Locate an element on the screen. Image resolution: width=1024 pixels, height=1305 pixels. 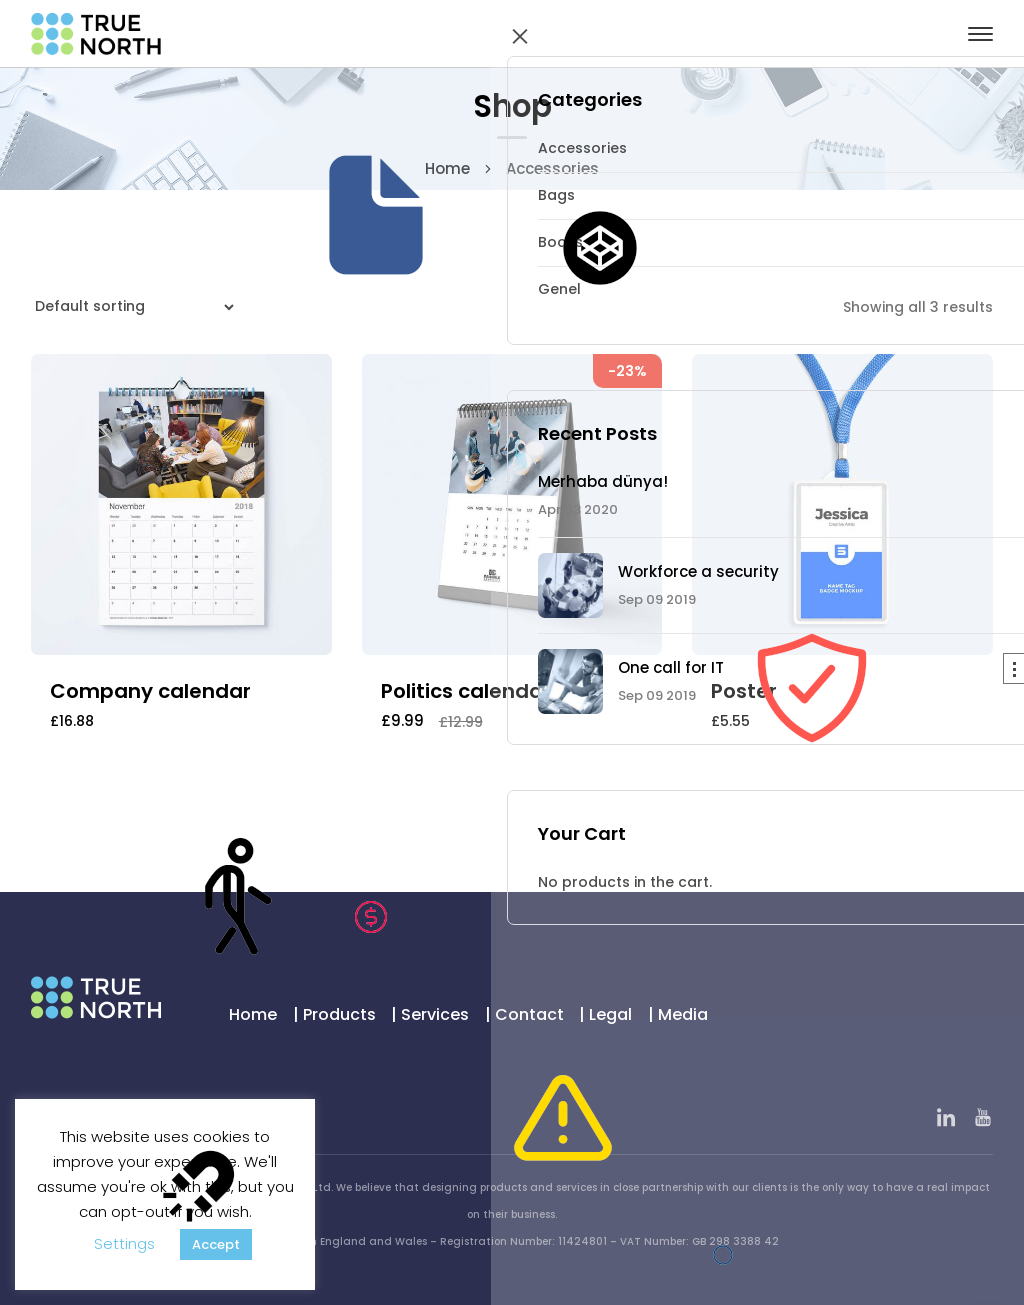
warning or caution indicator is located at coordinates (563, 1118).